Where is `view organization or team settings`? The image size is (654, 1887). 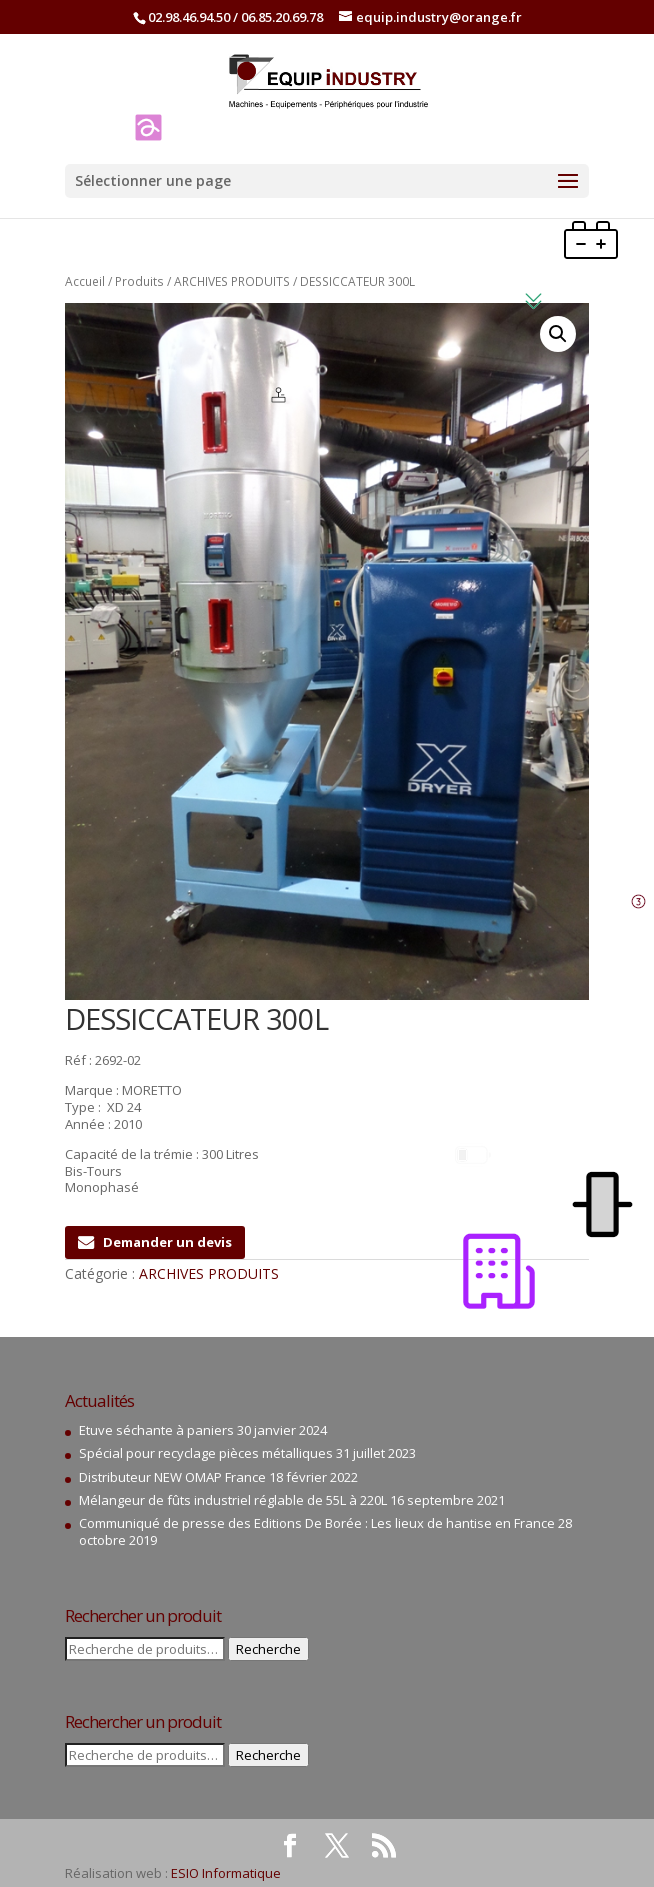 view organization or team settings is located at coordinates (499, 1273).